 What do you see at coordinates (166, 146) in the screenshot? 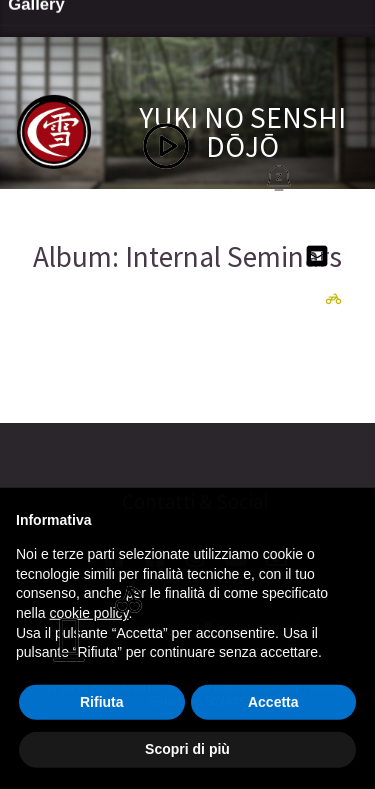
I see `play media or video content` at bounding box center [166, 146].